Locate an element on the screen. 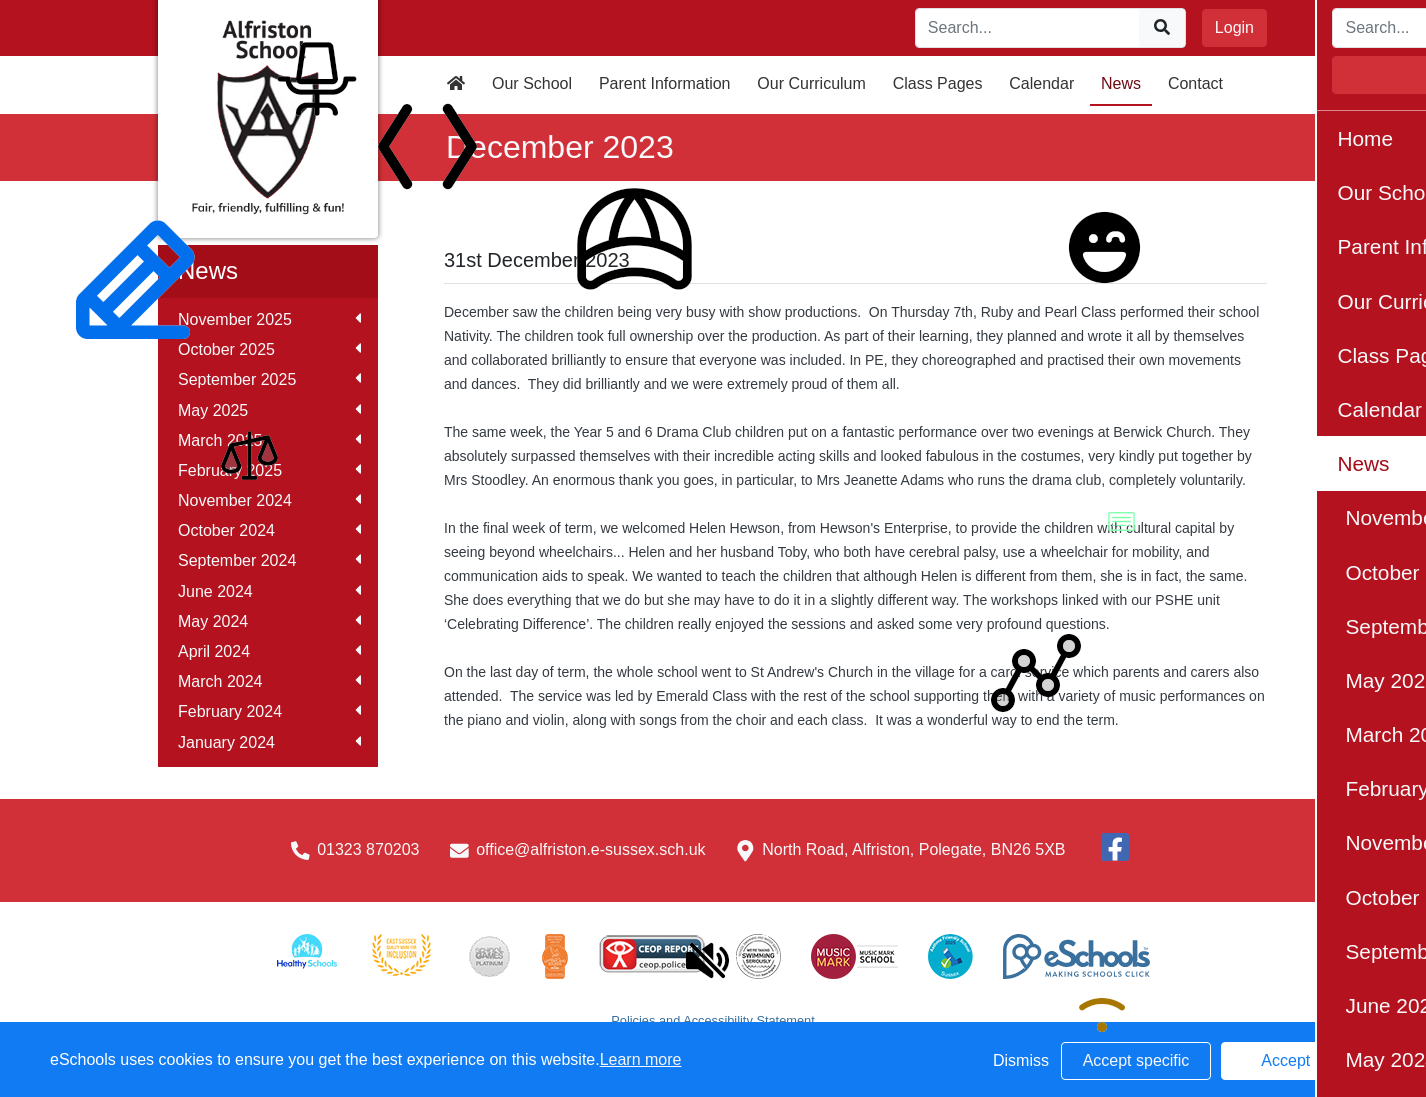 This screenshot has height=1097, width=1426. access workspace or office settings is located at coordinates (317, 79).